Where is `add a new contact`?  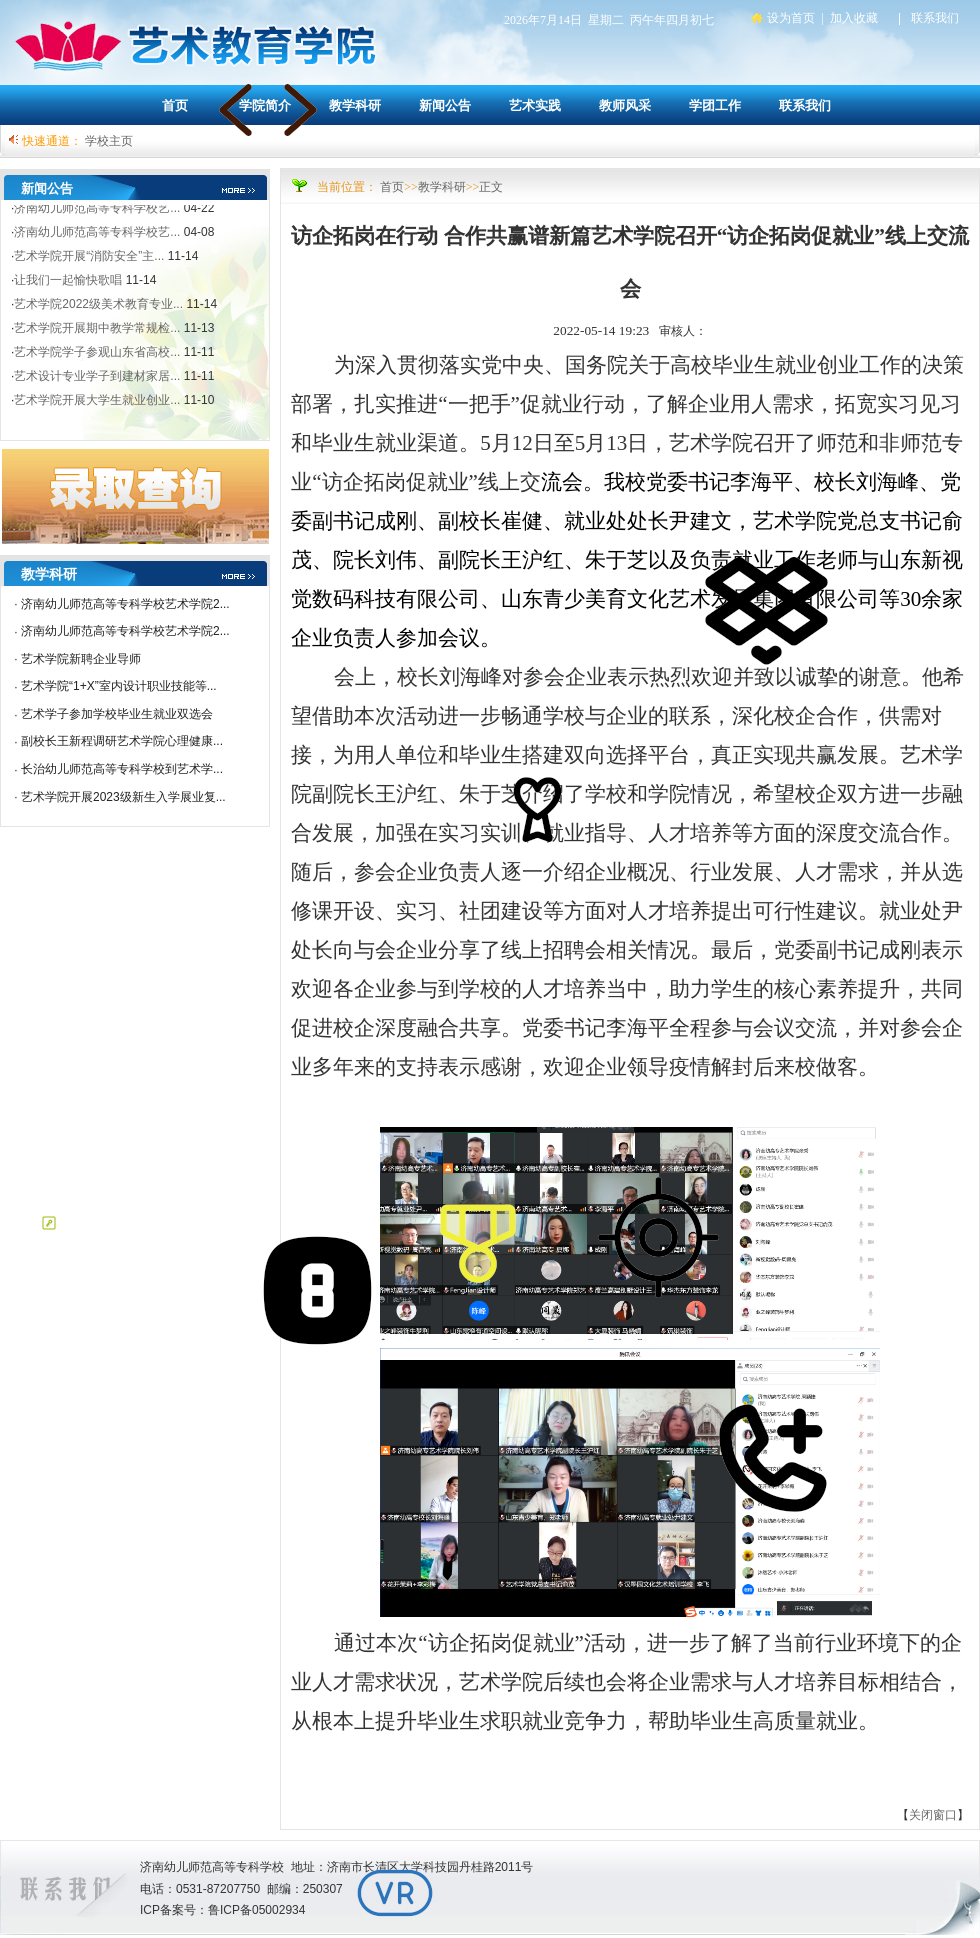 add a new contact is located at coordinates (775, 1456).